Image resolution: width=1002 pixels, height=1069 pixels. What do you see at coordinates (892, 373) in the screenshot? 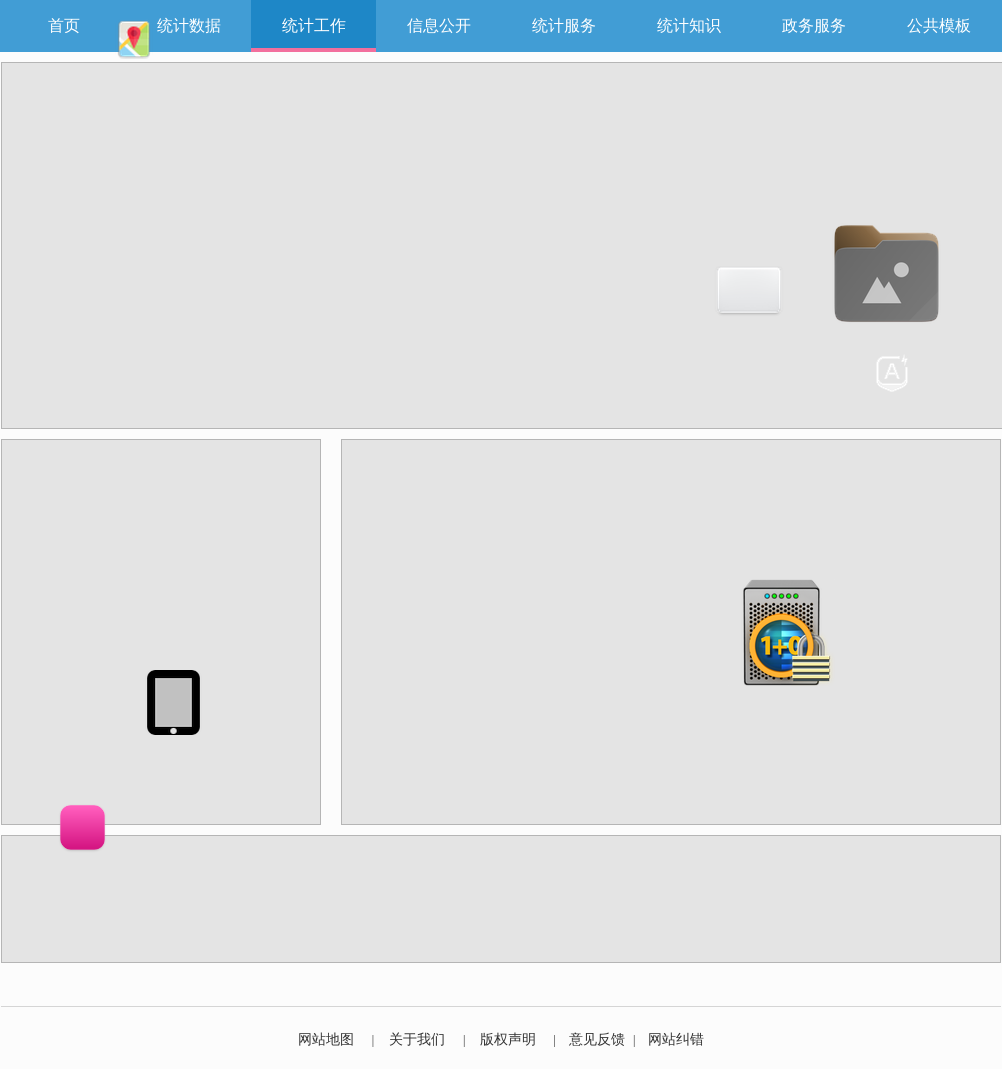
I see `keyboard battery status indicator` at bounding box center [892, 373].